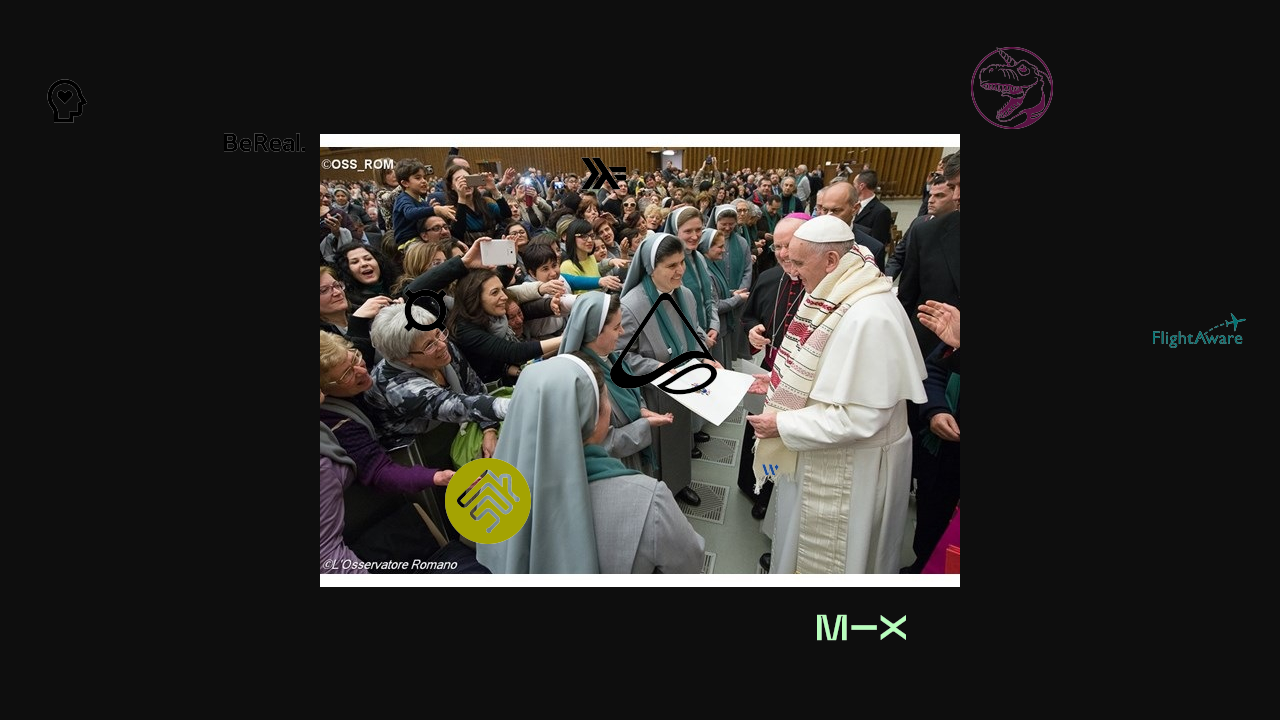  Describe the element at coordinates (663, 343) in the screenshot. I see `mobx-state-tree library logo` at that location.